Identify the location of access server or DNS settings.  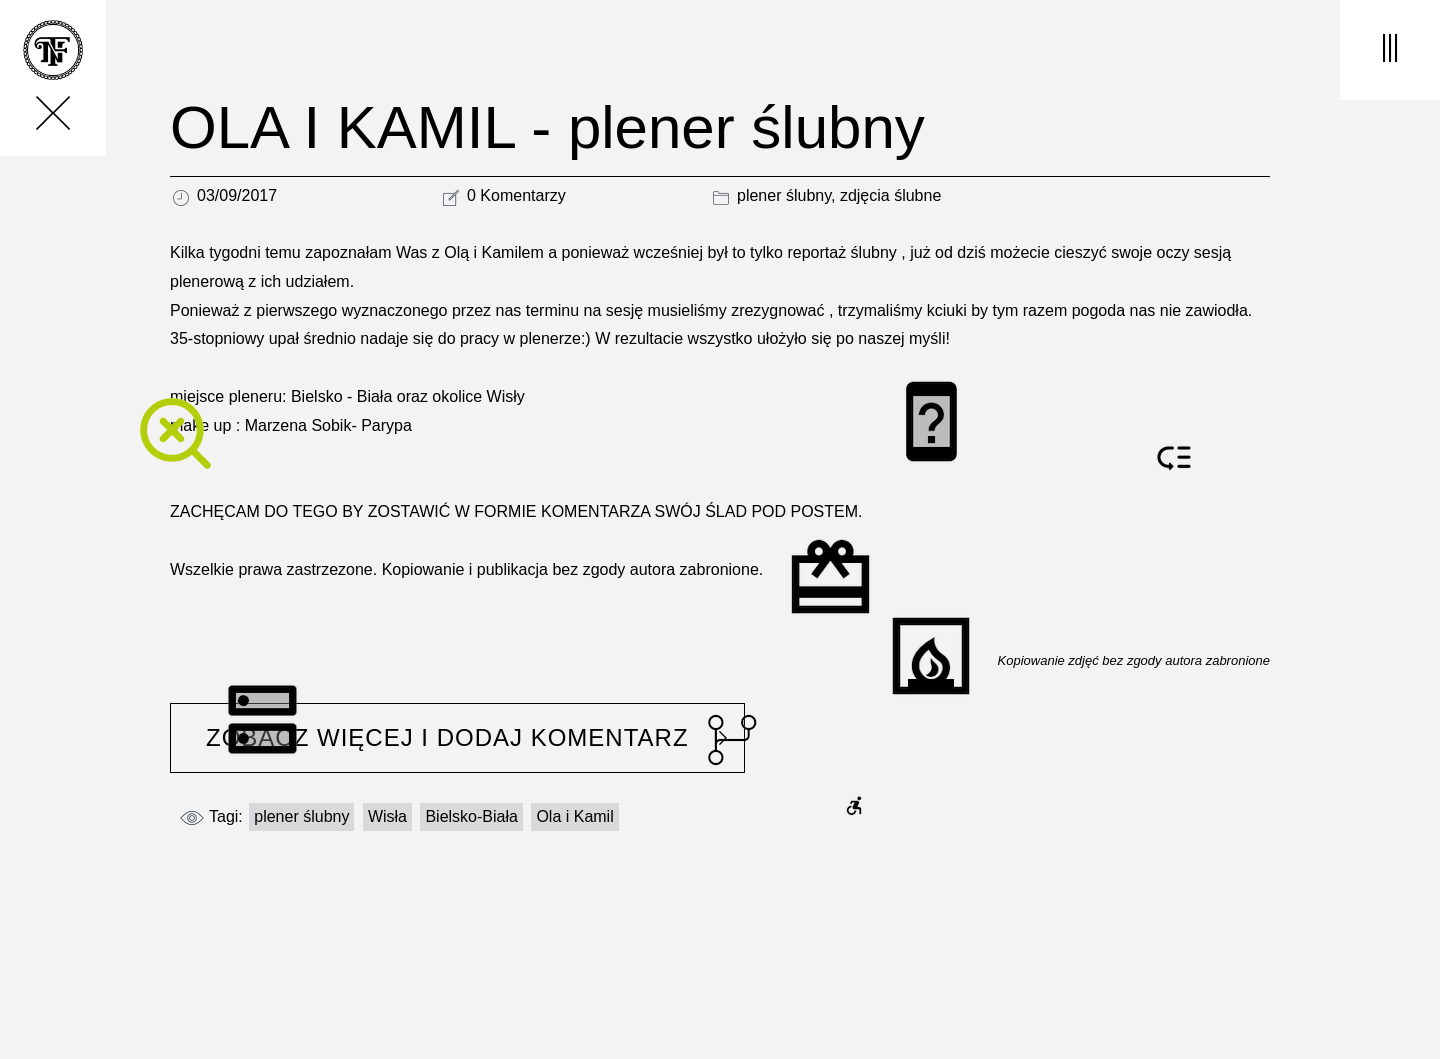
(262, 719).